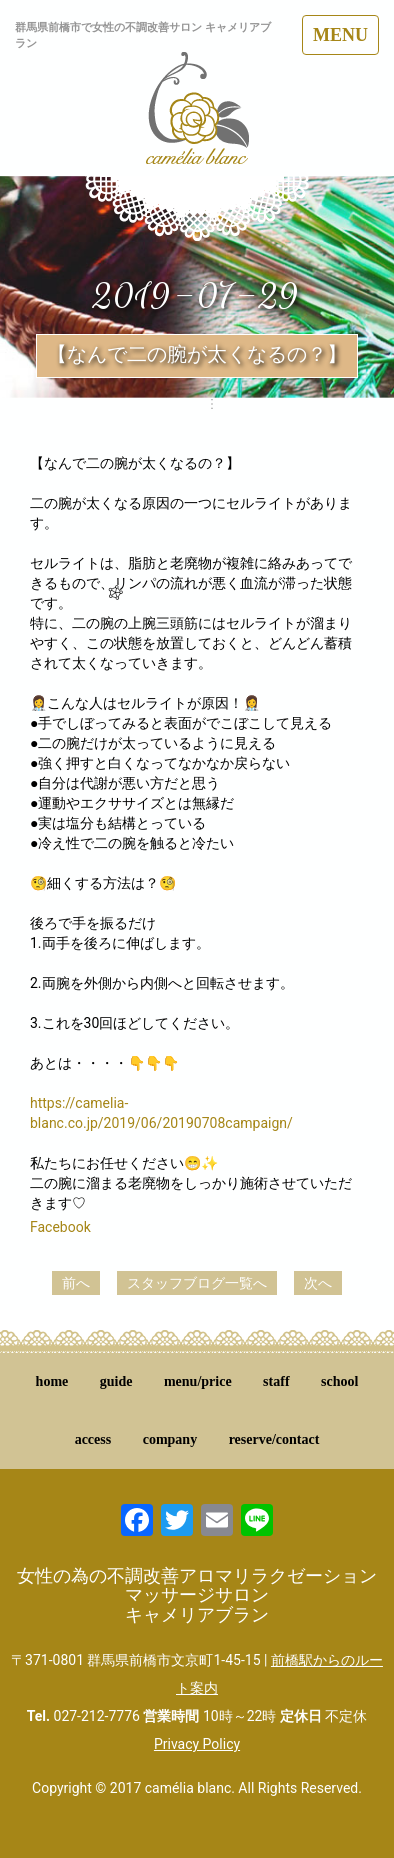  What do you see at coordinates (212, 404) in the screenshot?
I see `open more options menu` at bounding box center [212, 404].